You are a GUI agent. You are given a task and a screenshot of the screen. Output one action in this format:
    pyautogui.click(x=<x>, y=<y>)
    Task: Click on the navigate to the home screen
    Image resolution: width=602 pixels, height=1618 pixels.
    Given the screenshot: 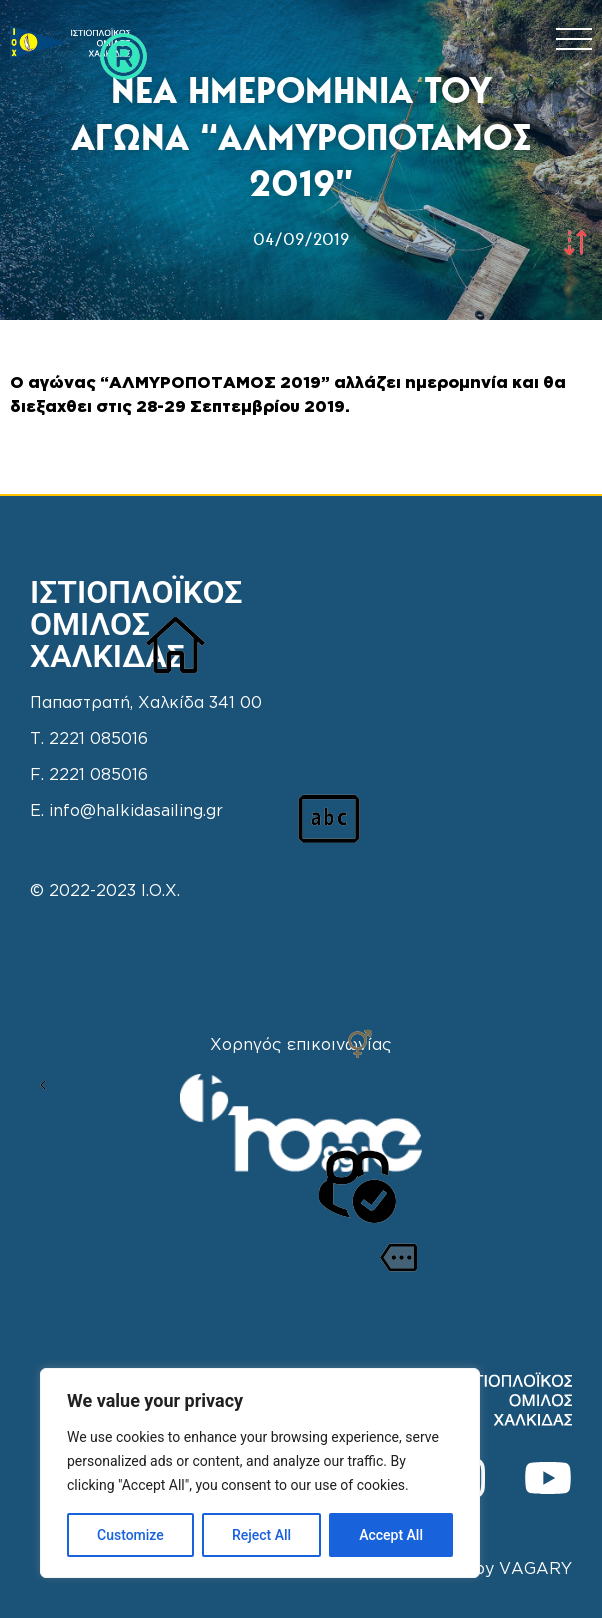 What is the action you would take?
    pyautogui.click(x=175, y=646)
    